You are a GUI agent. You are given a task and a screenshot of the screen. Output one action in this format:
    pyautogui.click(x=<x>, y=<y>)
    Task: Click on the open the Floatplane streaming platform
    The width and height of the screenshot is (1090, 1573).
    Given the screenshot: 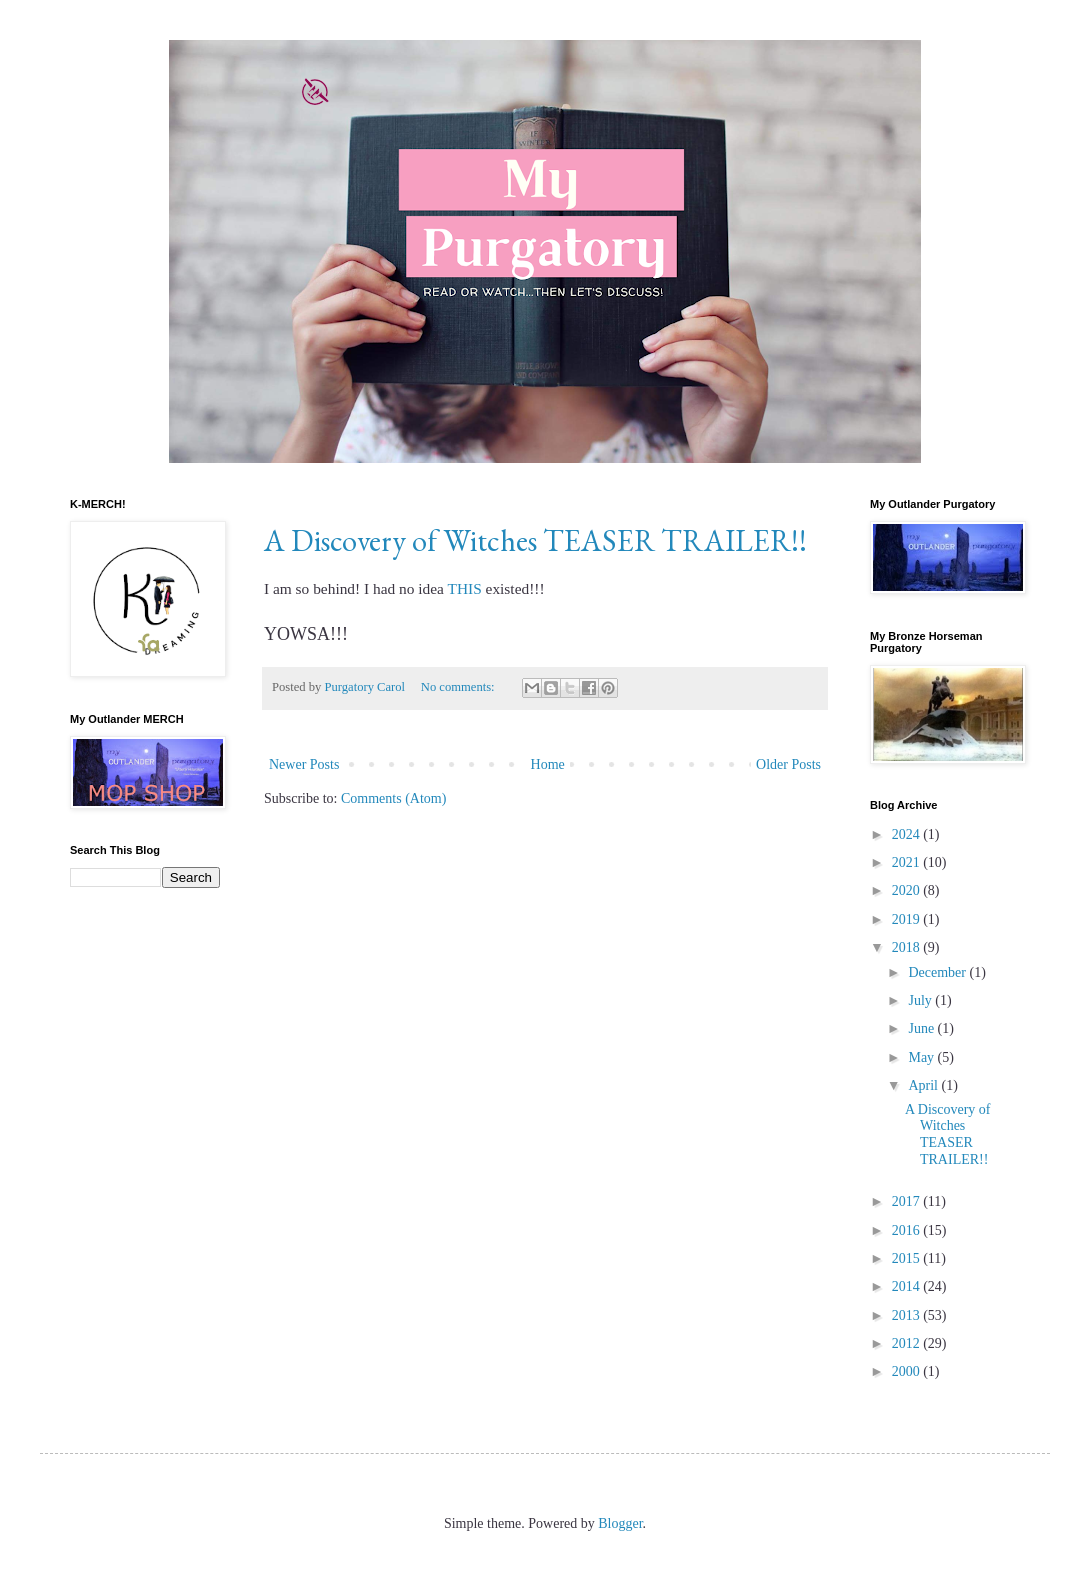 What is the action you would take?
    pyautogui.click(x=315, y=91)
    